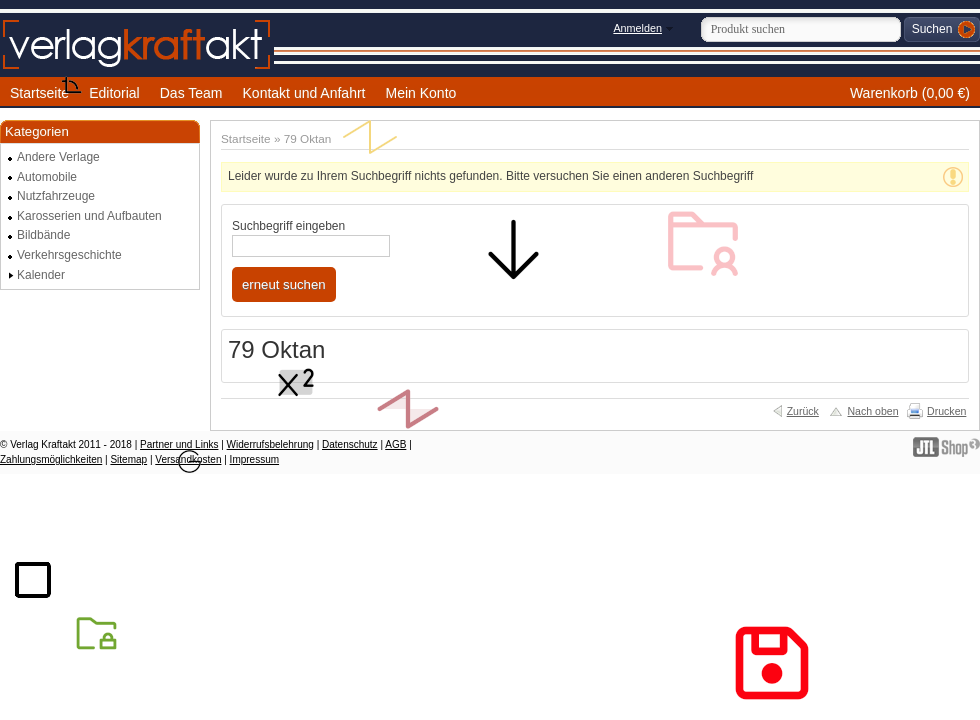 The image size is (980, 720). Describe the element at coordinates (96, 632) in the screenshot. I see `access a password-protected folder` at that location.